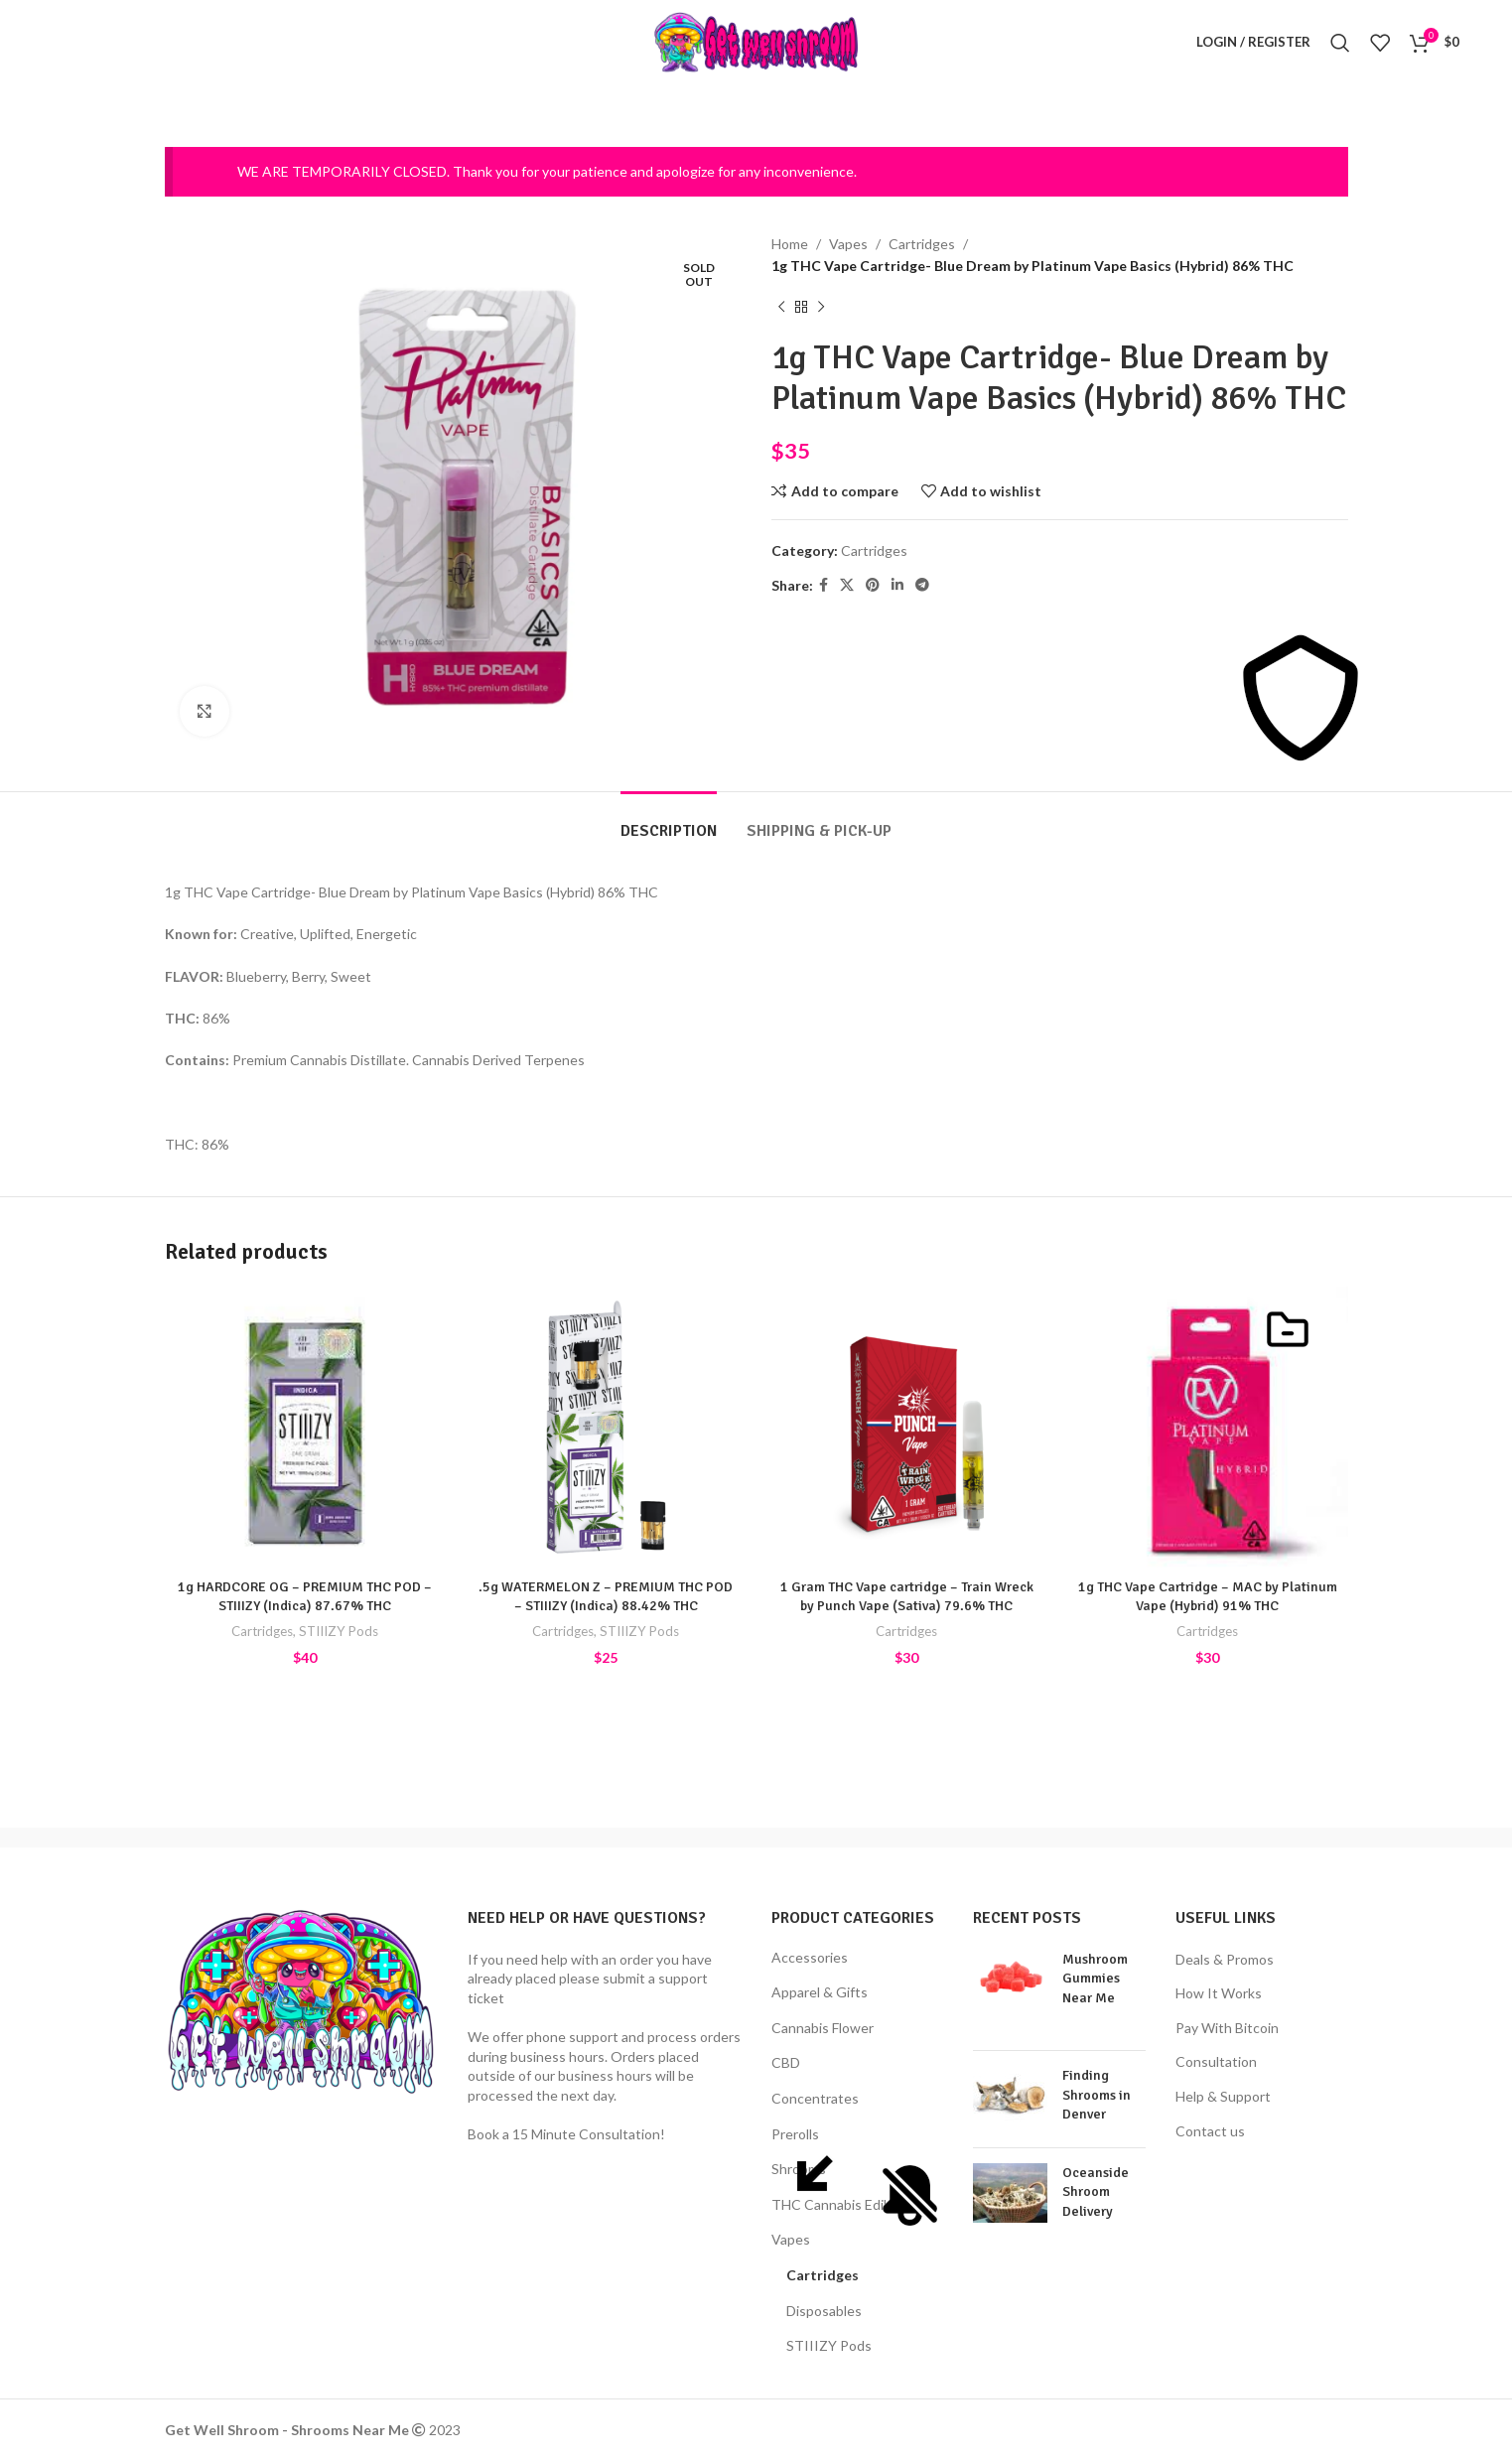  I want to click on mute notifications, so click(909, 2195).